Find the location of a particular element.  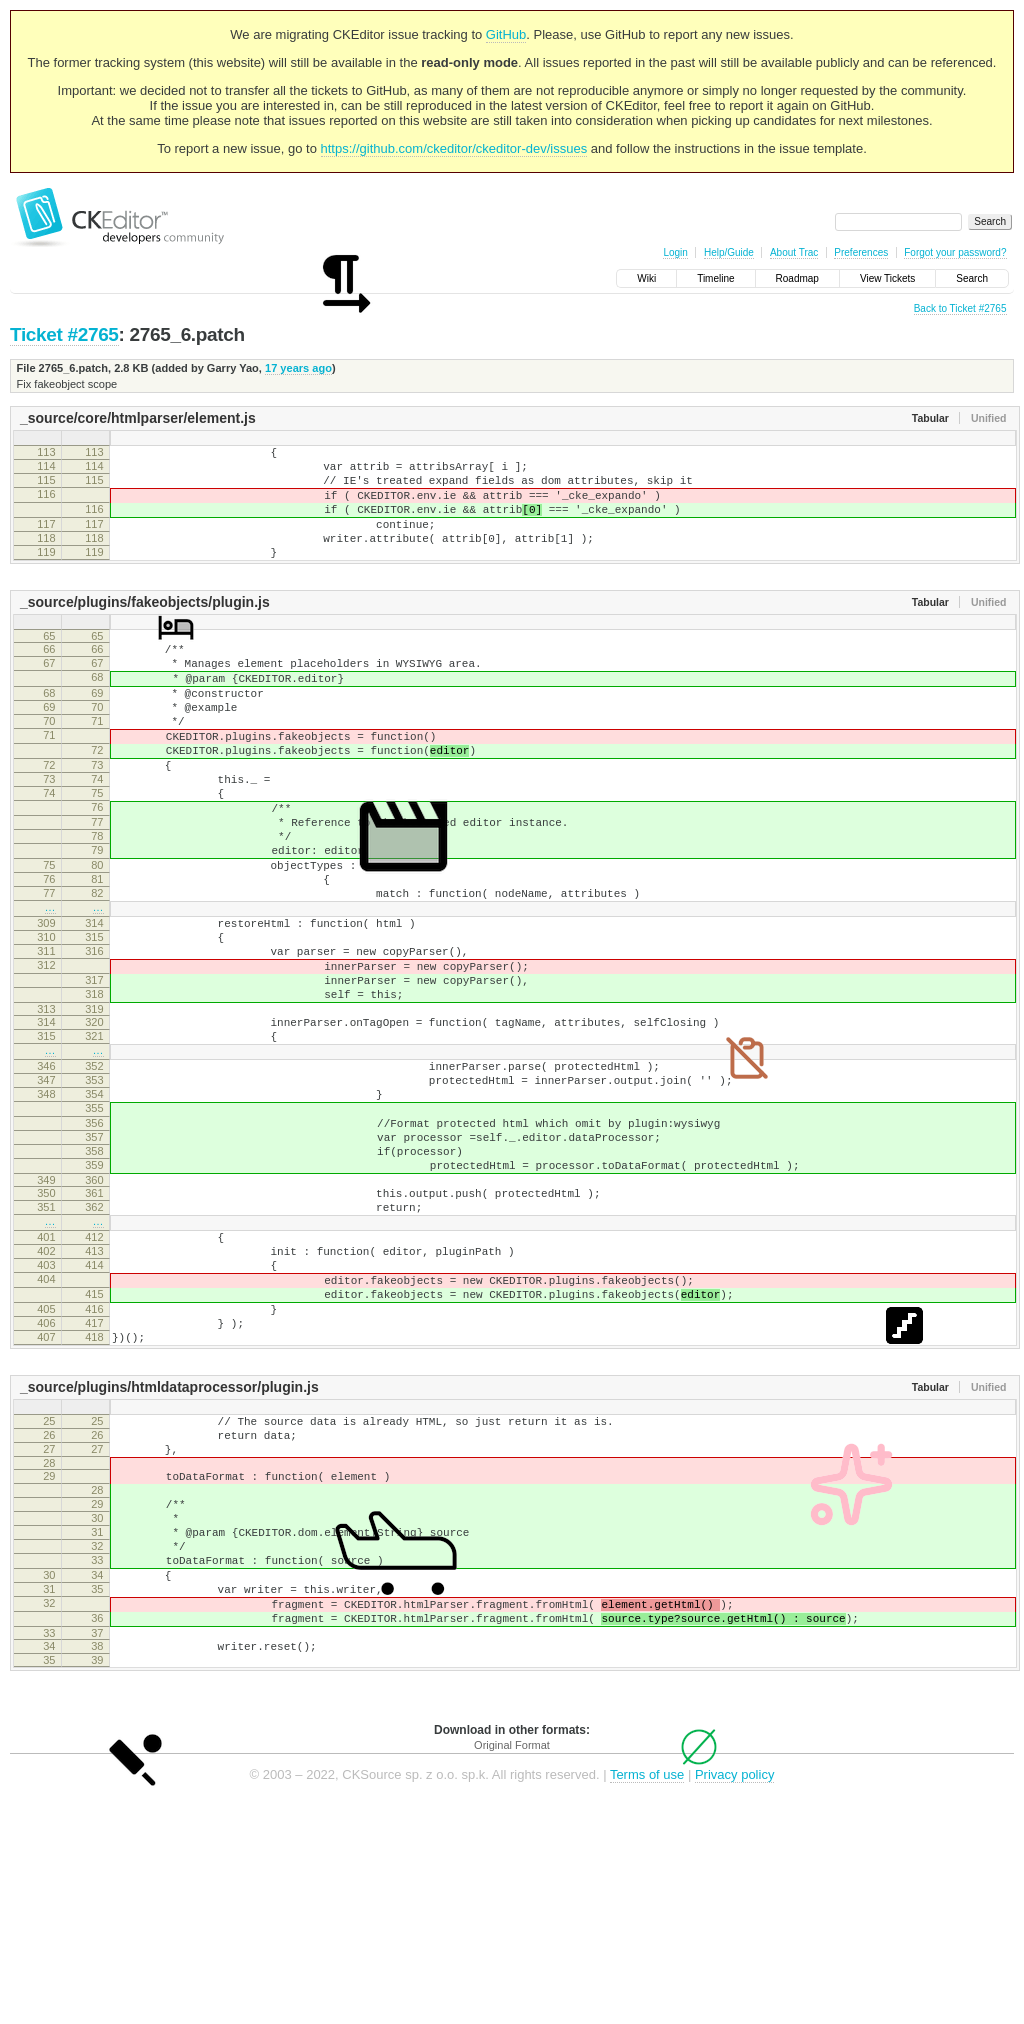

indicates flight is taxiing or on the ground is located at coordinates (396, 1551).